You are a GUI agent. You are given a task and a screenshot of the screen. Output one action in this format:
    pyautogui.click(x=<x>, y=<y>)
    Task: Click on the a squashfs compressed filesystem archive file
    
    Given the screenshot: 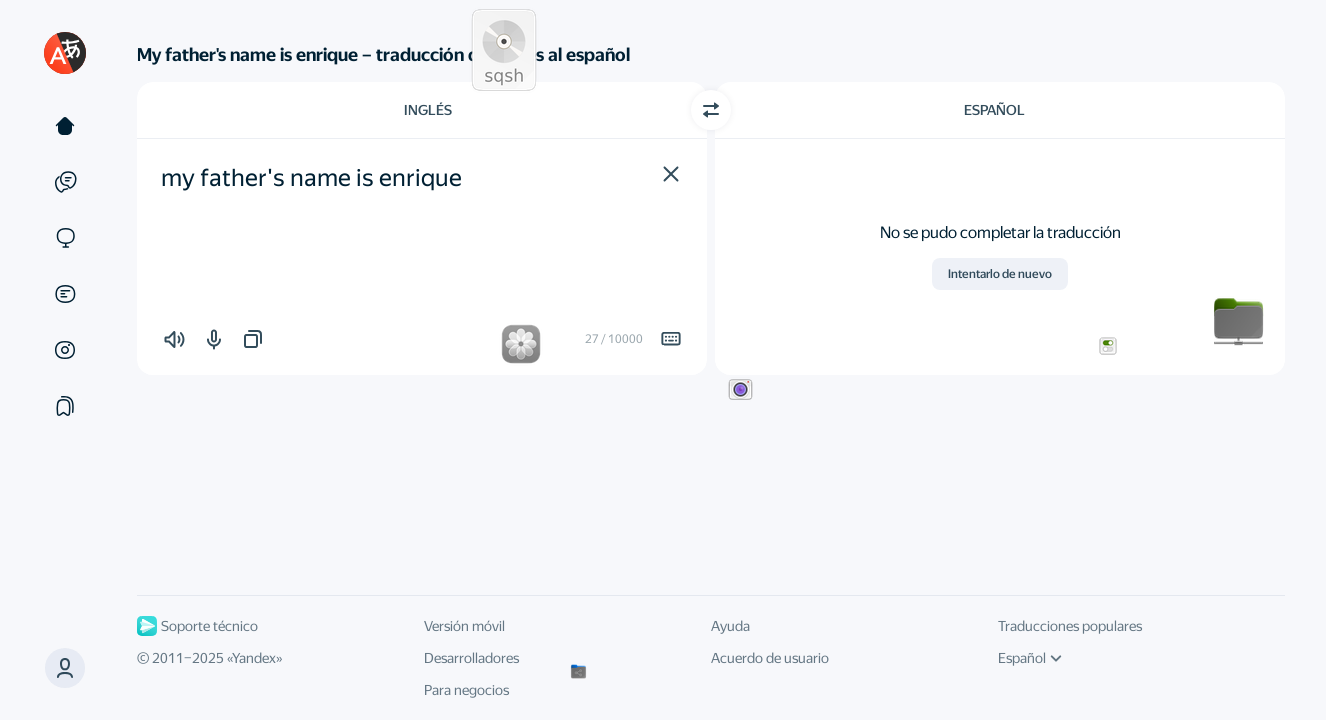 What is the action you would take?
    pyautogui.click(x=504, y=50)
    